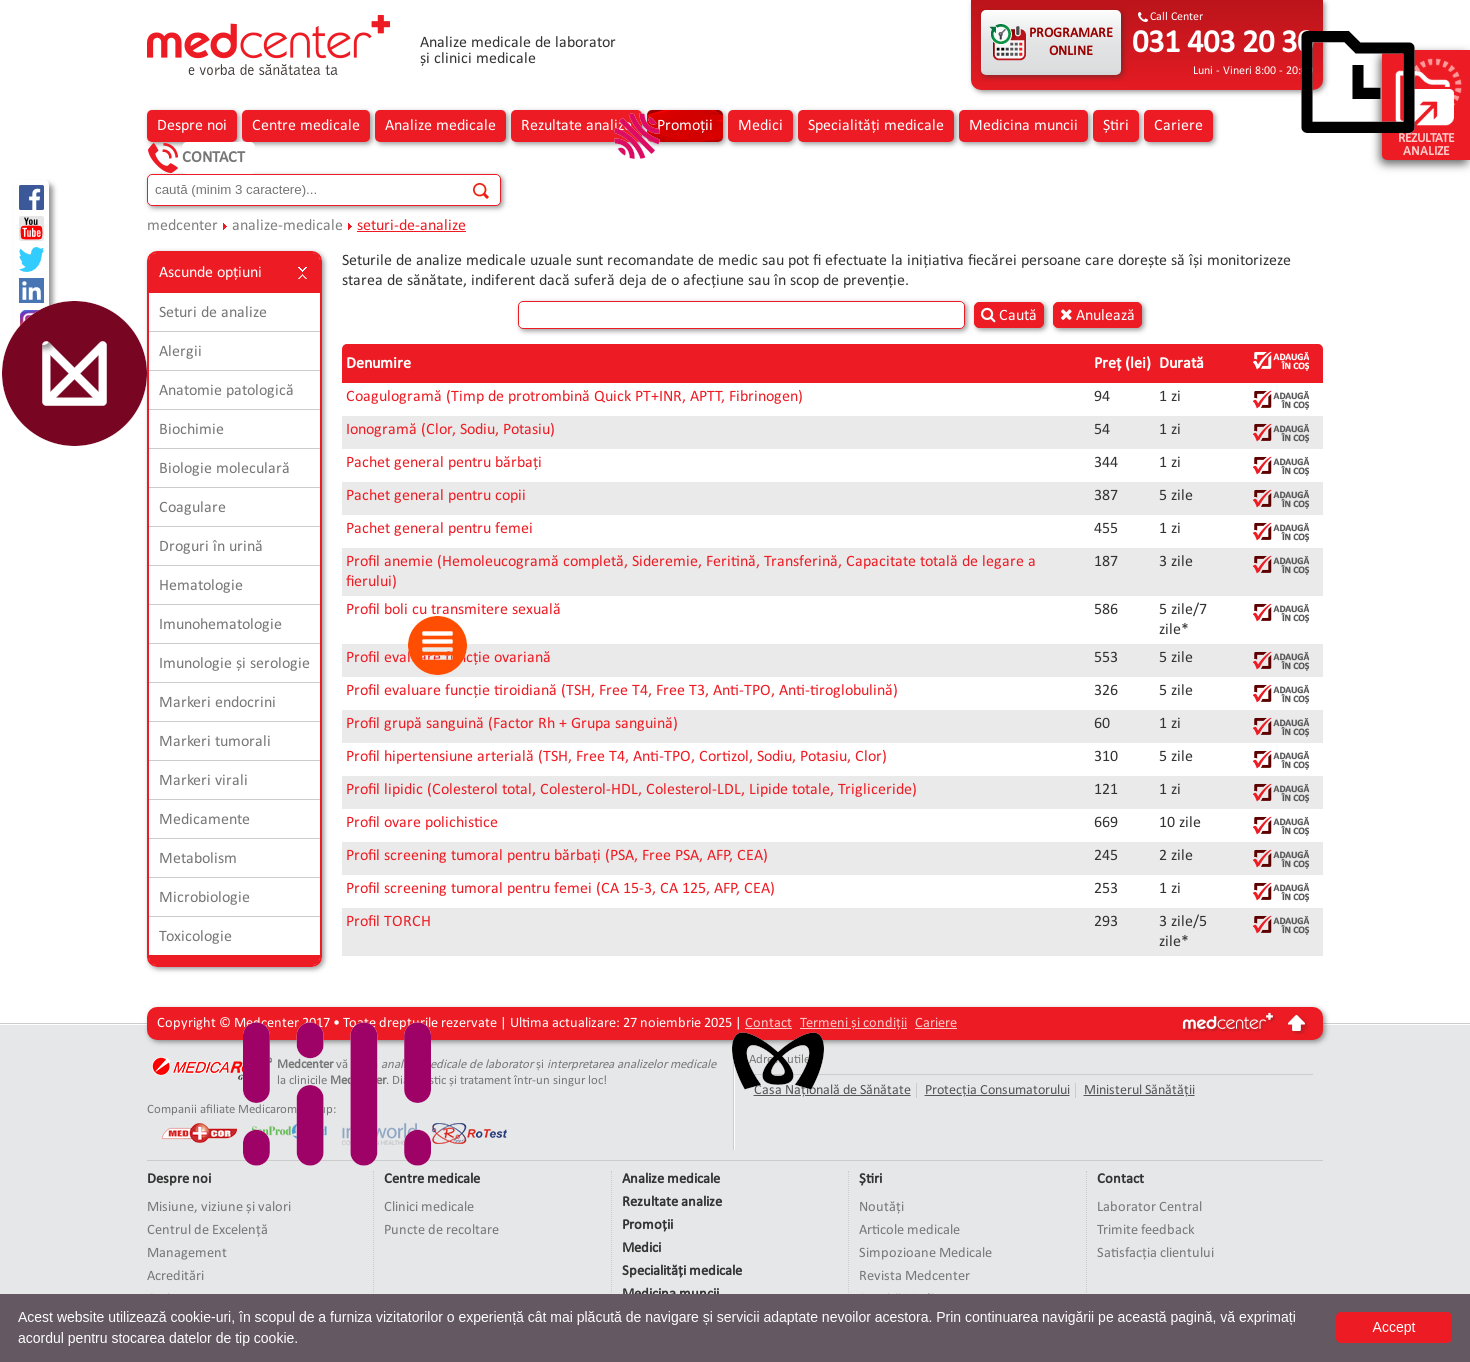  Describe the element at coordinates (74, 373) in the screenshot. I see `open milanote app` at that location.